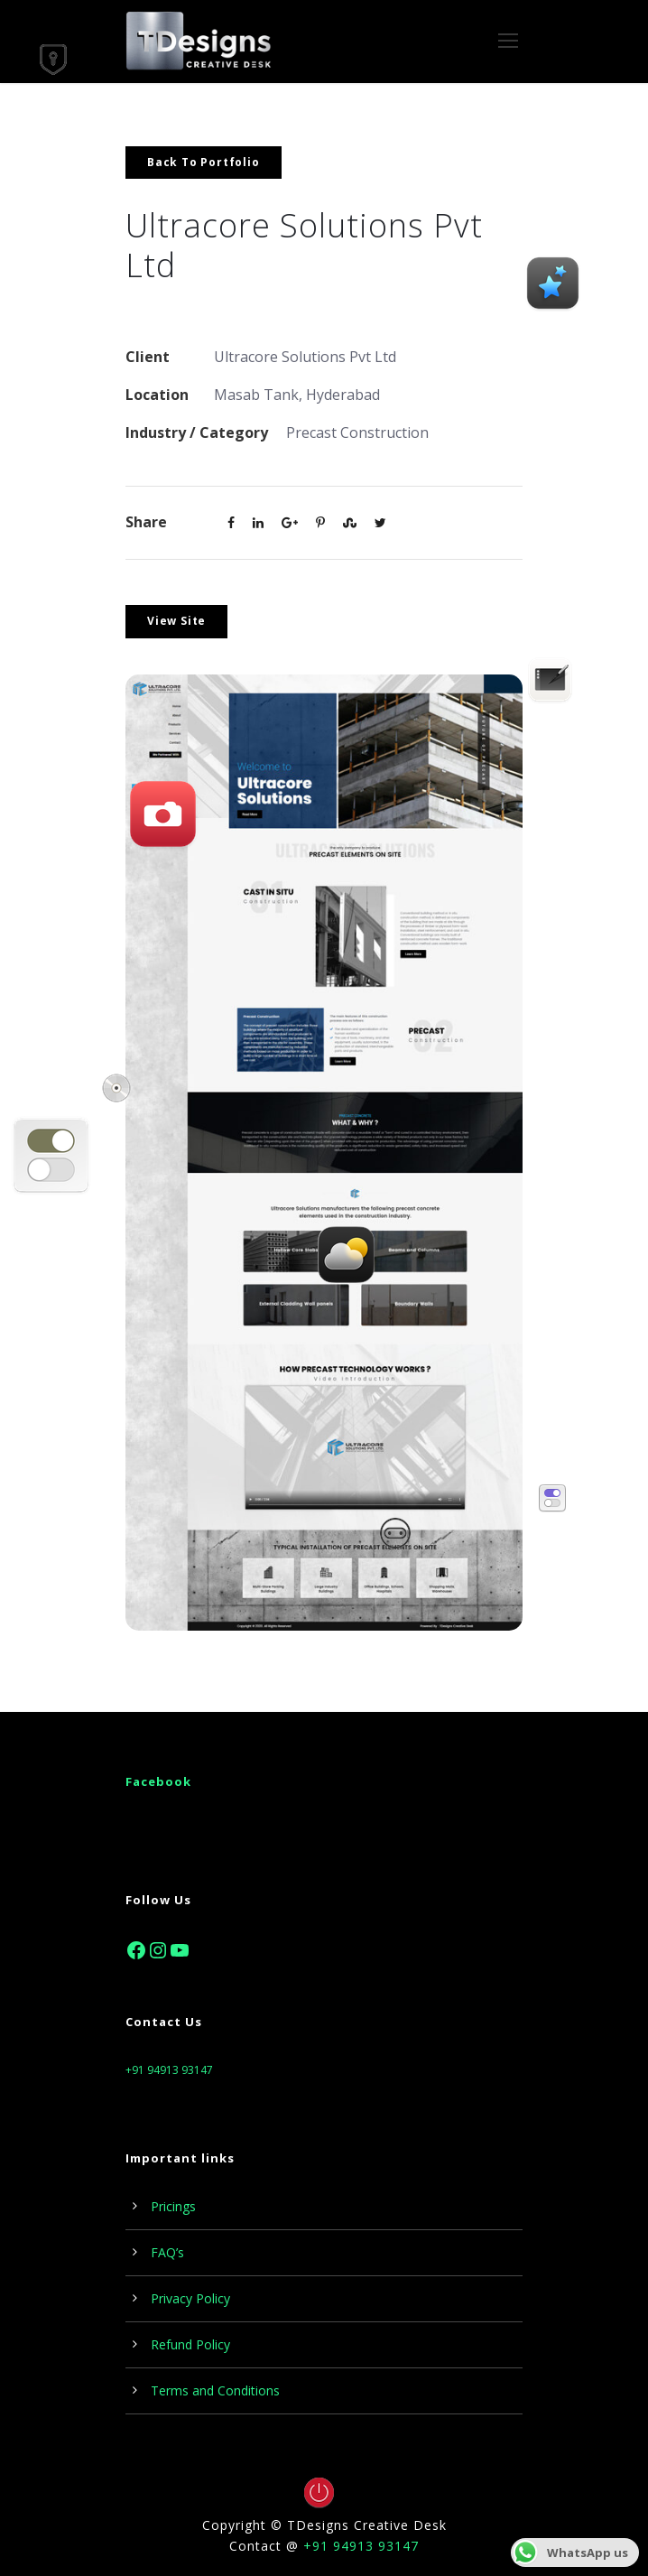 This screenshot has width=648, height=2576. What do you see at coordinates (552, 283) in the screenshot?
I see `open anki flashcard app` at bounding box center [552, 283].